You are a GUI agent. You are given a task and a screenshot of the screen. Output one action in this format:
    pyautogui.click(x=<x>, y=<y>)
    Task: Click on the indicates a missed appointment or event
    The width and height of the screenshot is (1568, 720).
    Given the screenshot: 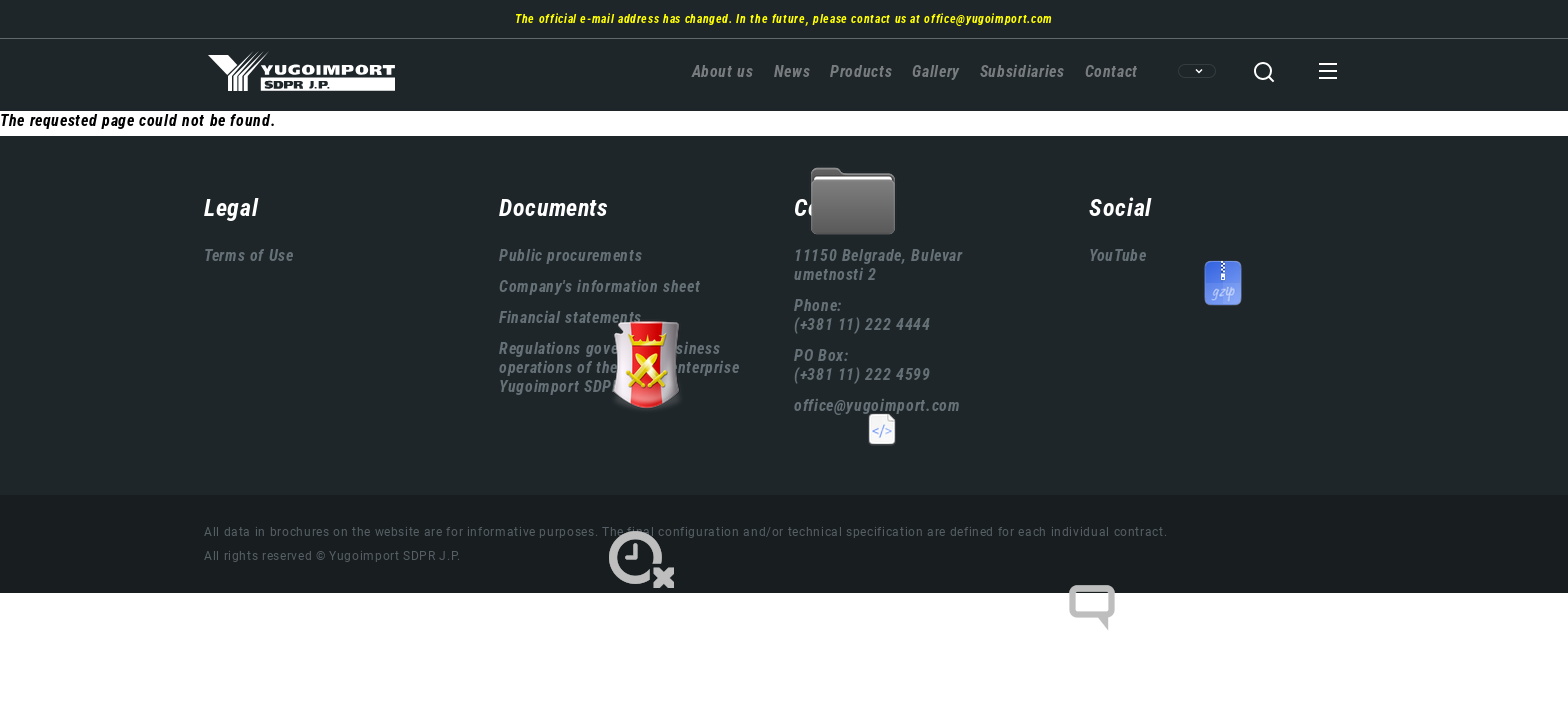 What is the action you would take?
    pyautogui.click(x=641, y=555)
    